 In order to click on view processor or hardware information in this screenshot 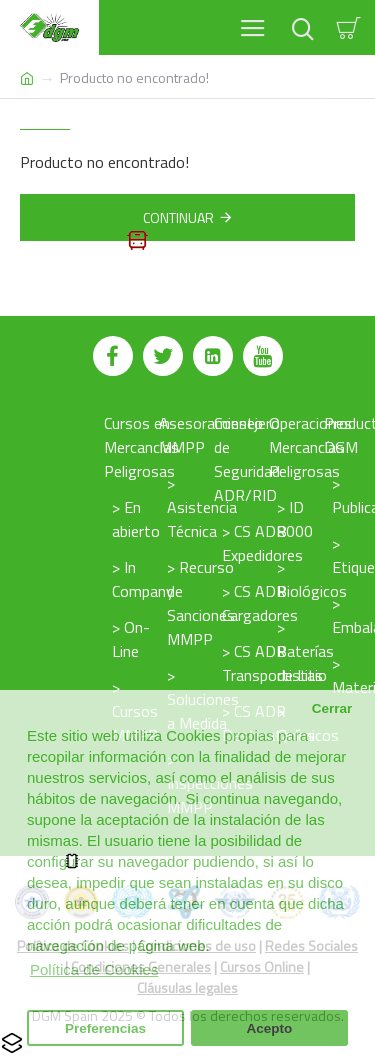, I will do `click(72, 861)`.